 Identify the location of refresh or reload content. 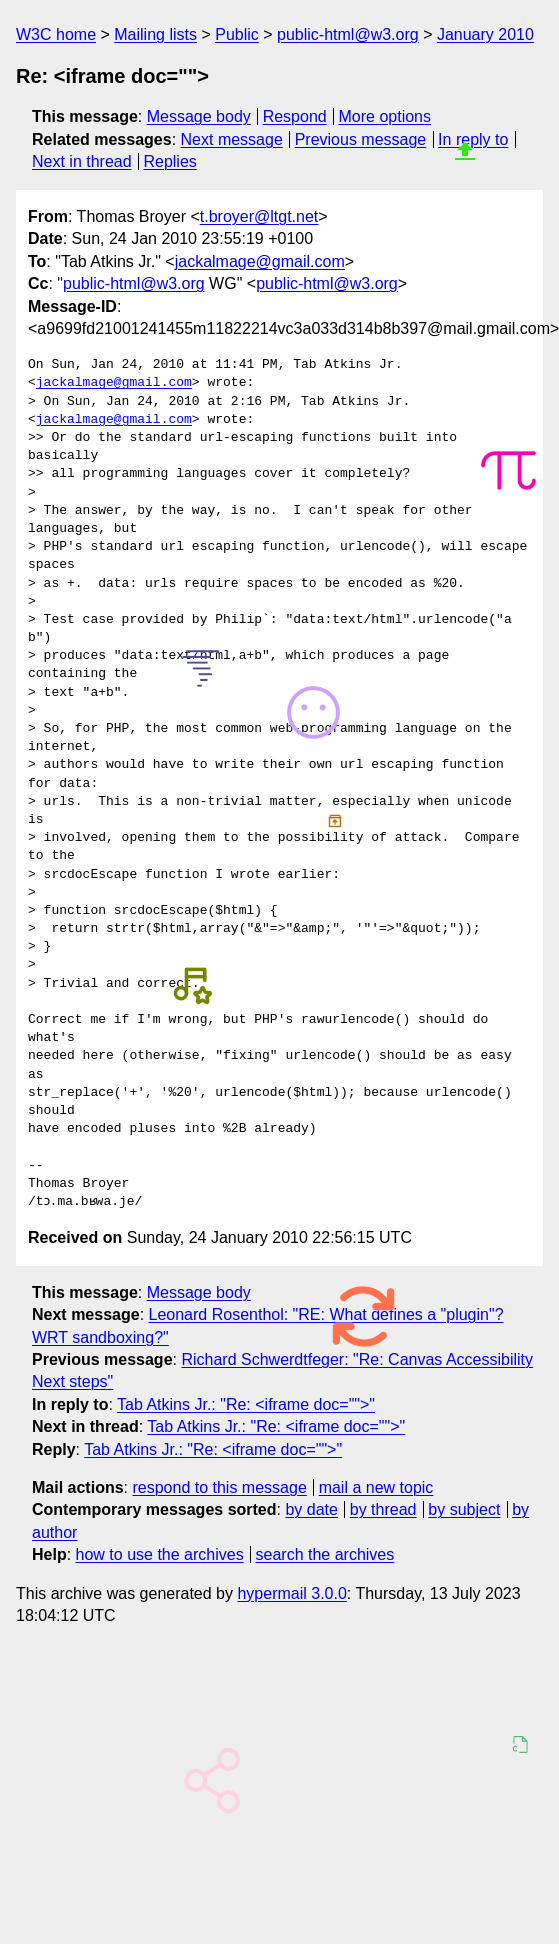
(363, 1316).